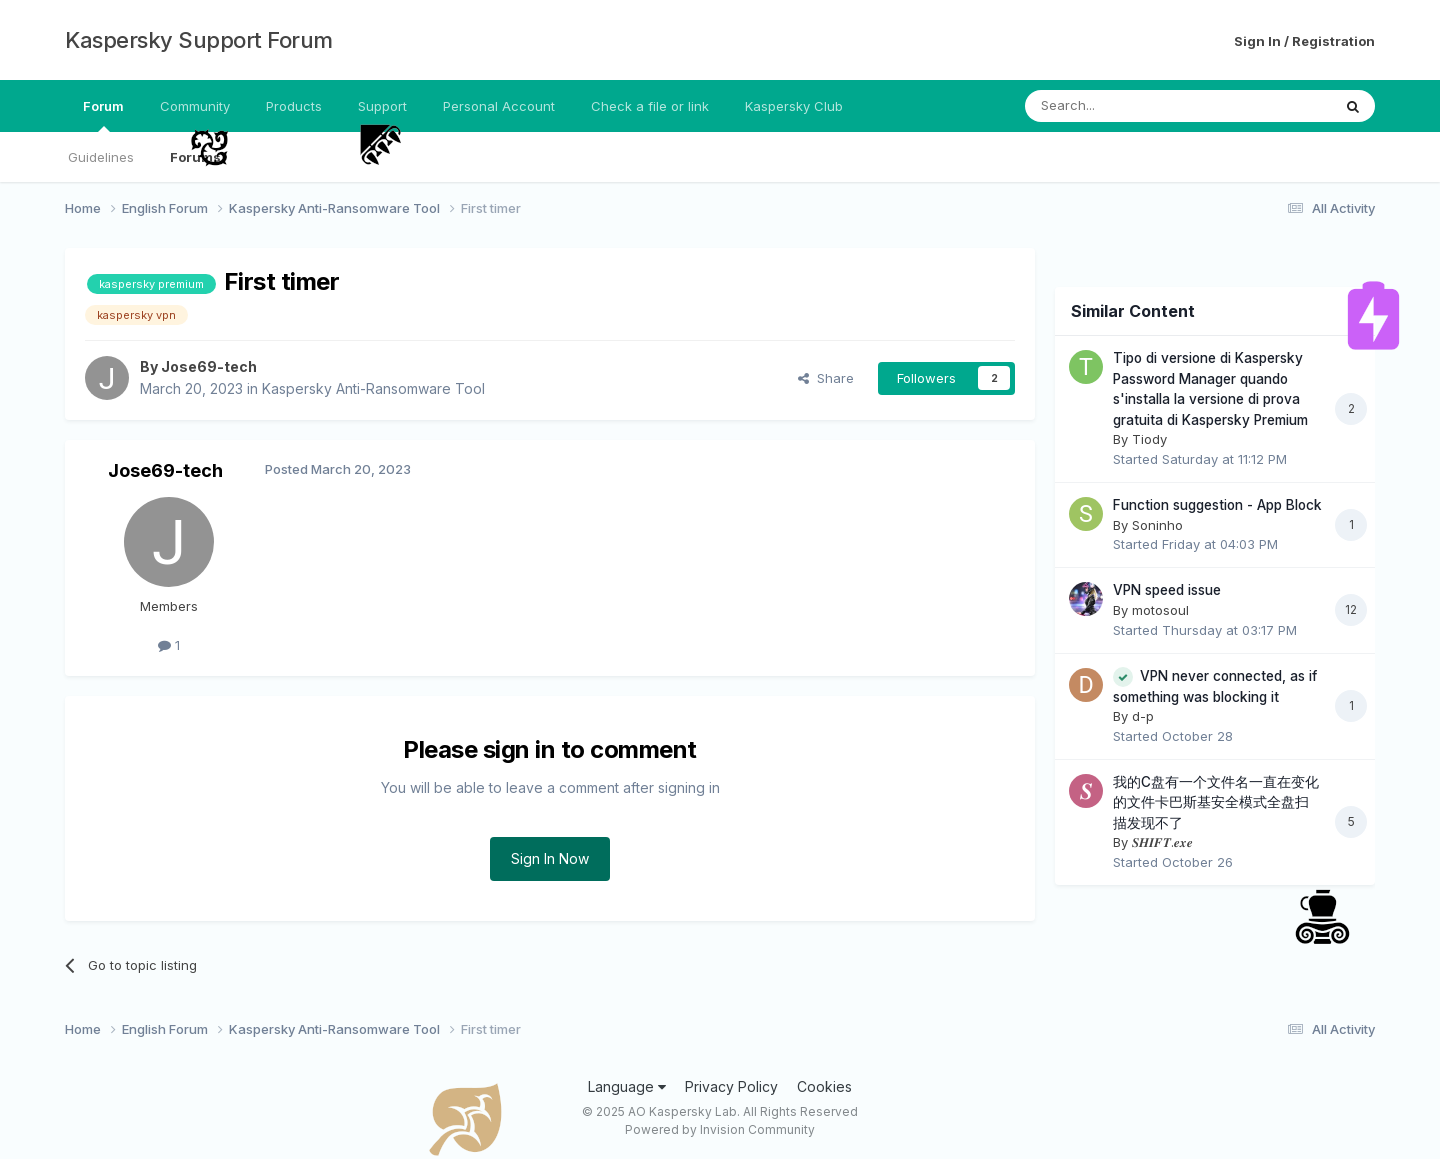 This screenshot has width=1440, height=1159. What do you see at coordinates (210, 148) in the screenshot?
I see `represents a curse or debuff status effect` at bounding box center [210, 148].